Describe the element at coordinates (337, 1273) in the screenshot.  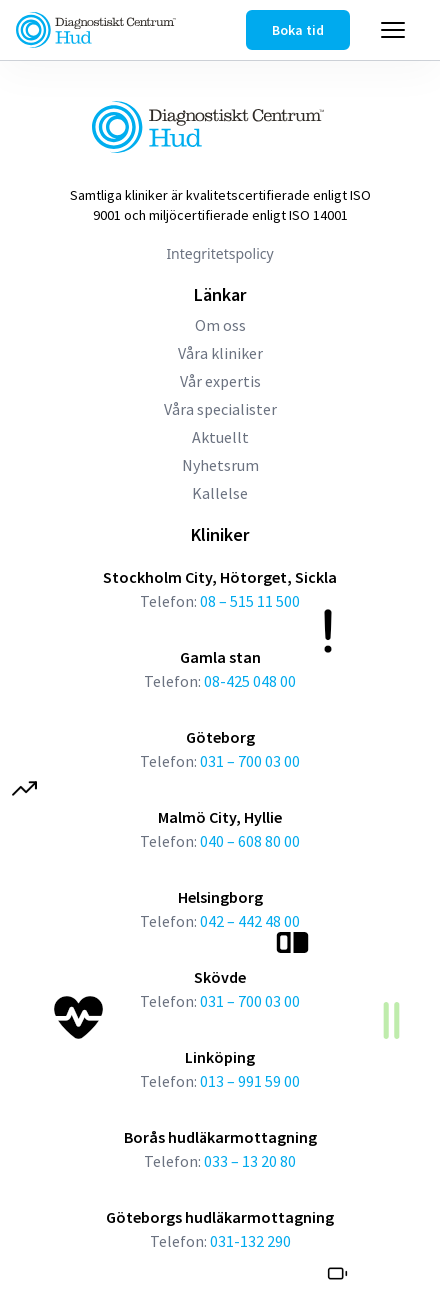
I see `indicates current battery level` at that location.